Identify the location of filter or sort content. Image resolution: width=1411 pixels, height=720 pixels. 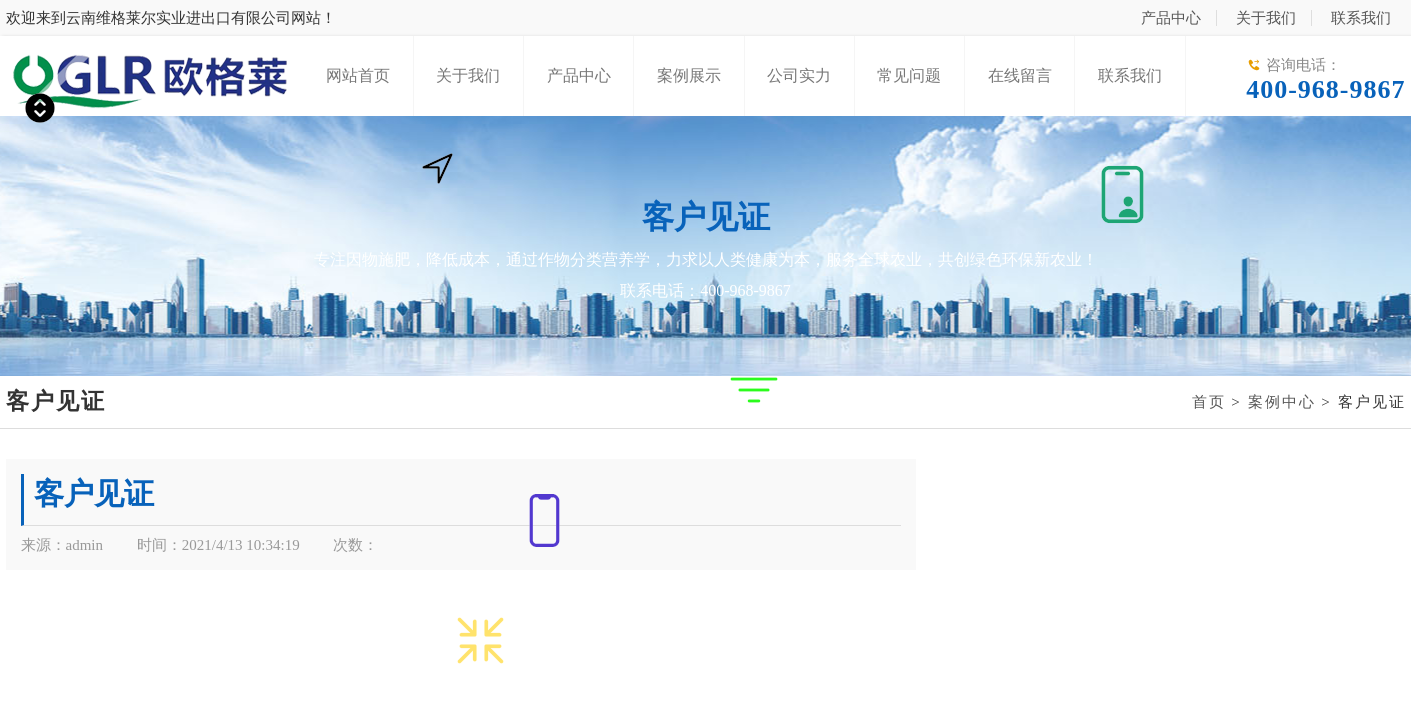
(754, 390).